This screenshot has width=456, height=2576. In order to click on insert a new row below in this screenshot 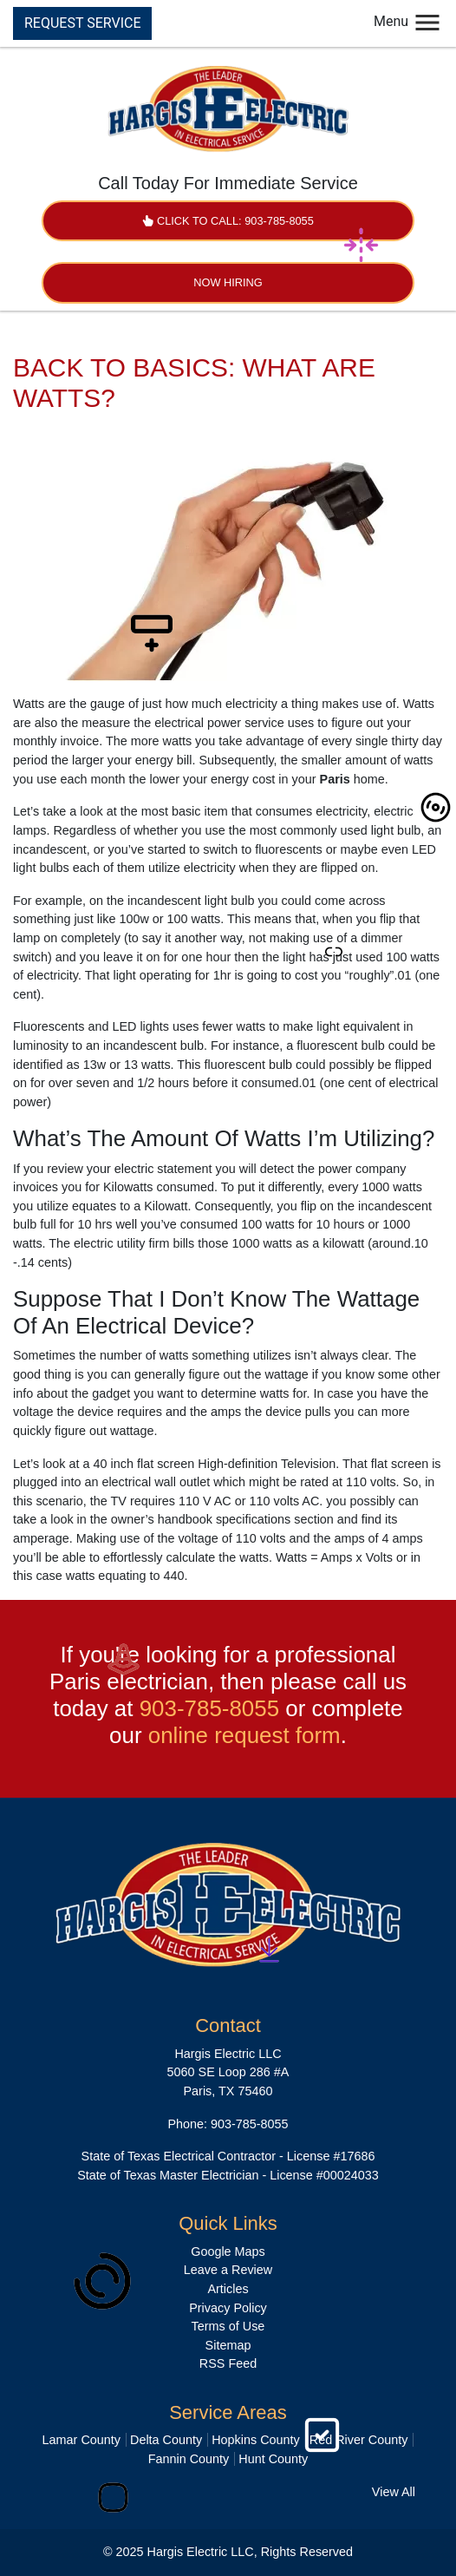, I will do `click(152, 633)`.